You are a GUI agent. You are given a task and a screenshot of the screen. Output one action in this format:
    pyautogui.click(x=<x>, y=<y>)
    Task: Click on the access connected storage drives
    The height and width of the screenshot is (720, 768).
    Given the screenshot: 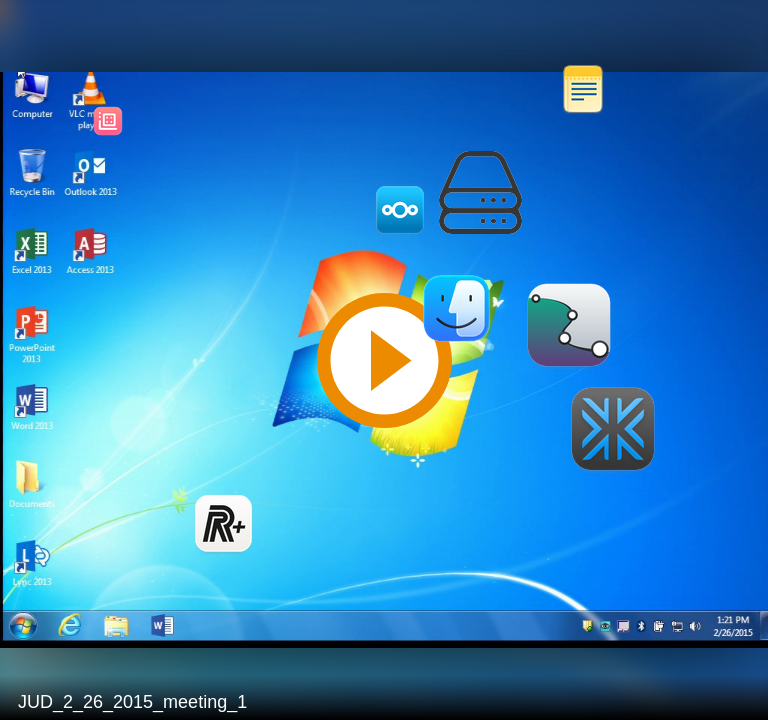 What is the action you would take?
    pyautogui.click(x=480, y=192)
    